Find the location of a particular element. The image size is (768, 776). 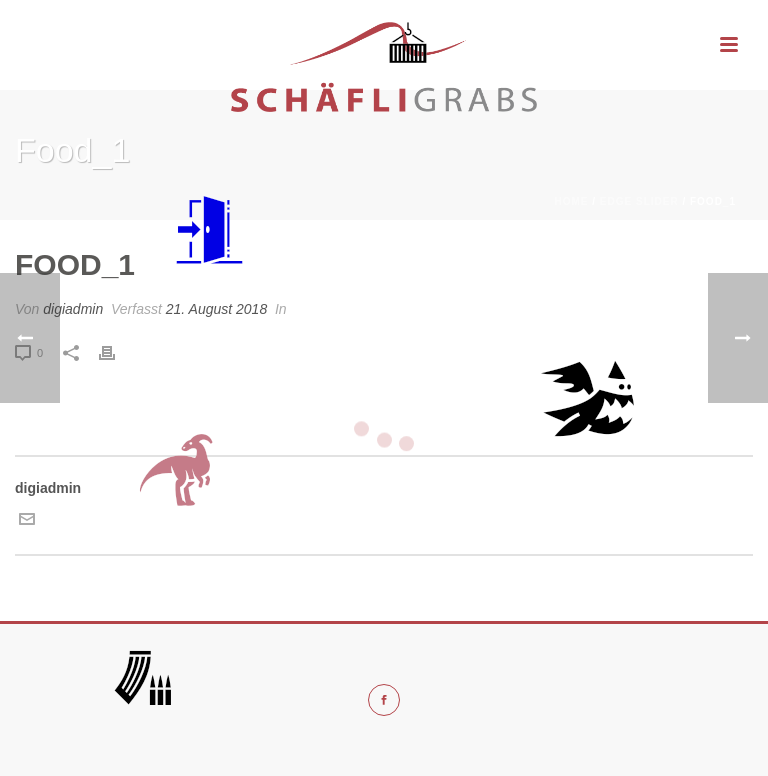

ghost character or enemy in a game interface is located at coordinates (587, 398).